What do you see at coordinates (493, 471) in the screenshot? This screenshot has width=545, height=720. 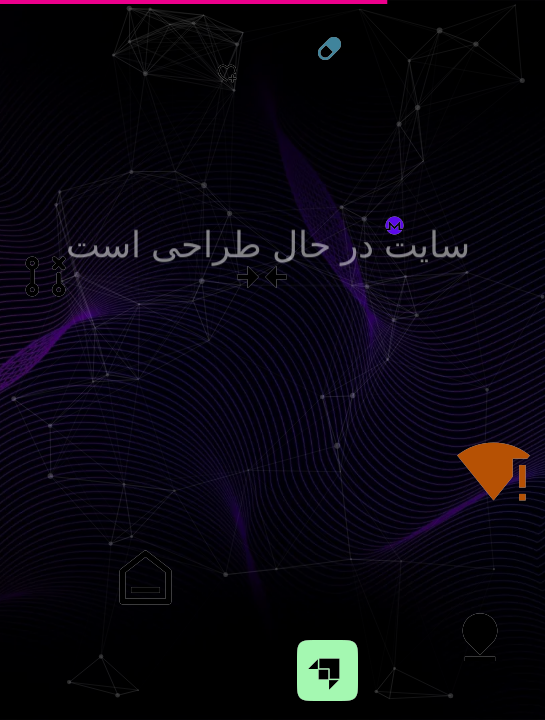 I see `indicates a wifi connection error` at bounding box center [493, 471].